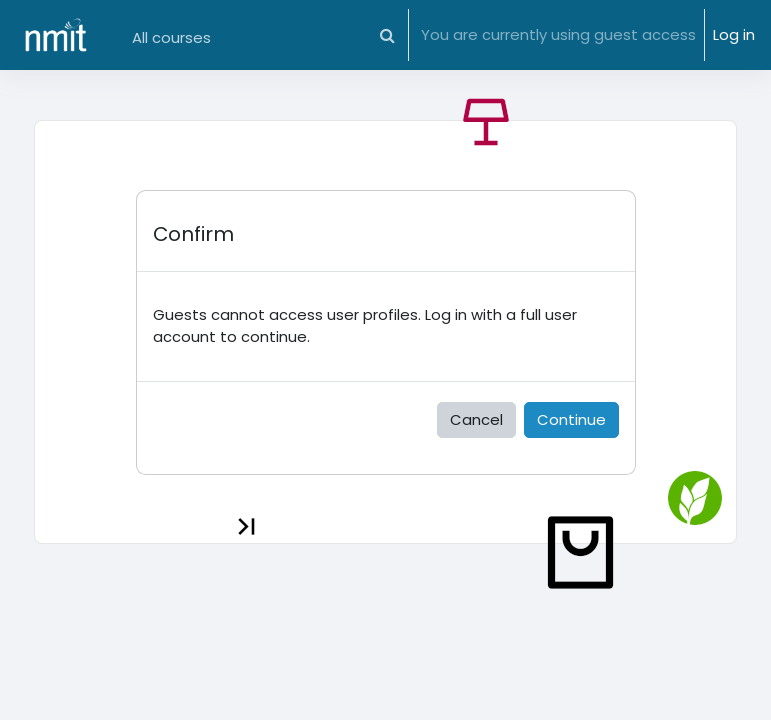 This screenshot has height=720, width=771. What do you see at coordinates (247, 526) in the screenshot?
I see `skip to the end of a track or playlist` at bounding box center [247, 526].